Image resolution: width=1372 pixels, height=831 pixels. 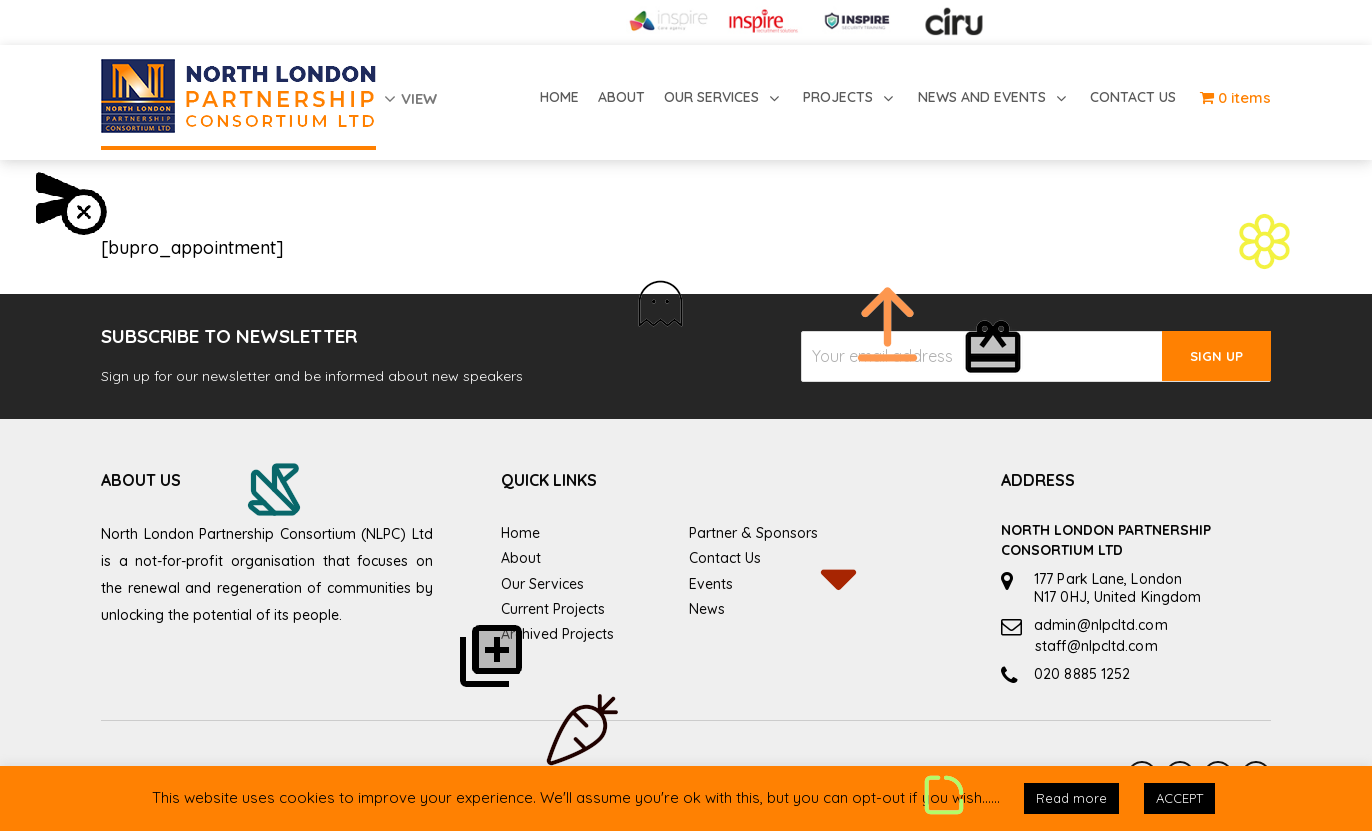 I want to click on adjust corner radius of a shape, so click(x=944, y=795).